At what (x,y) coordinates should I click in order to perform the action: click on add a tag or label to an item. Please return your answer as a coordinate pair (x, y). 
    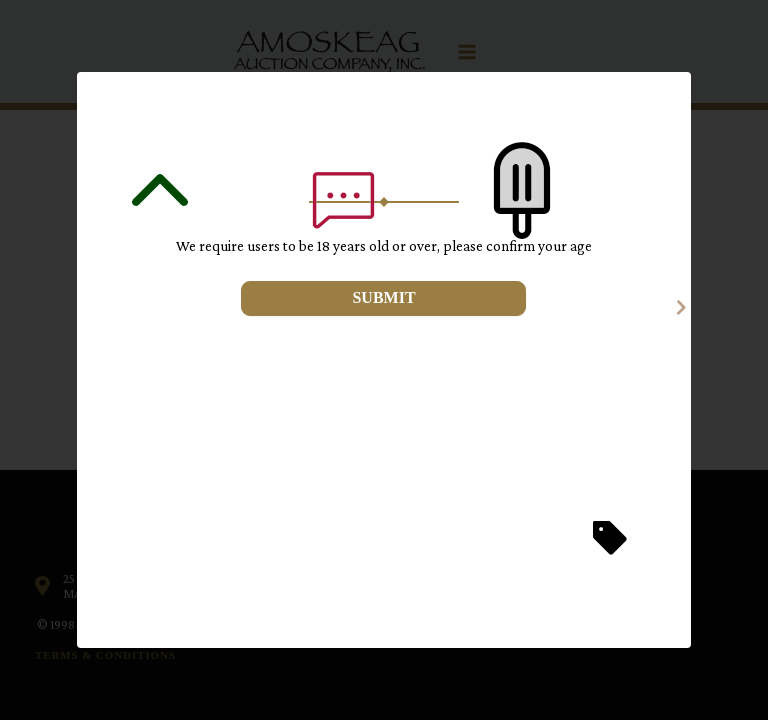
    Looking at the image, I should click on (608, 536).